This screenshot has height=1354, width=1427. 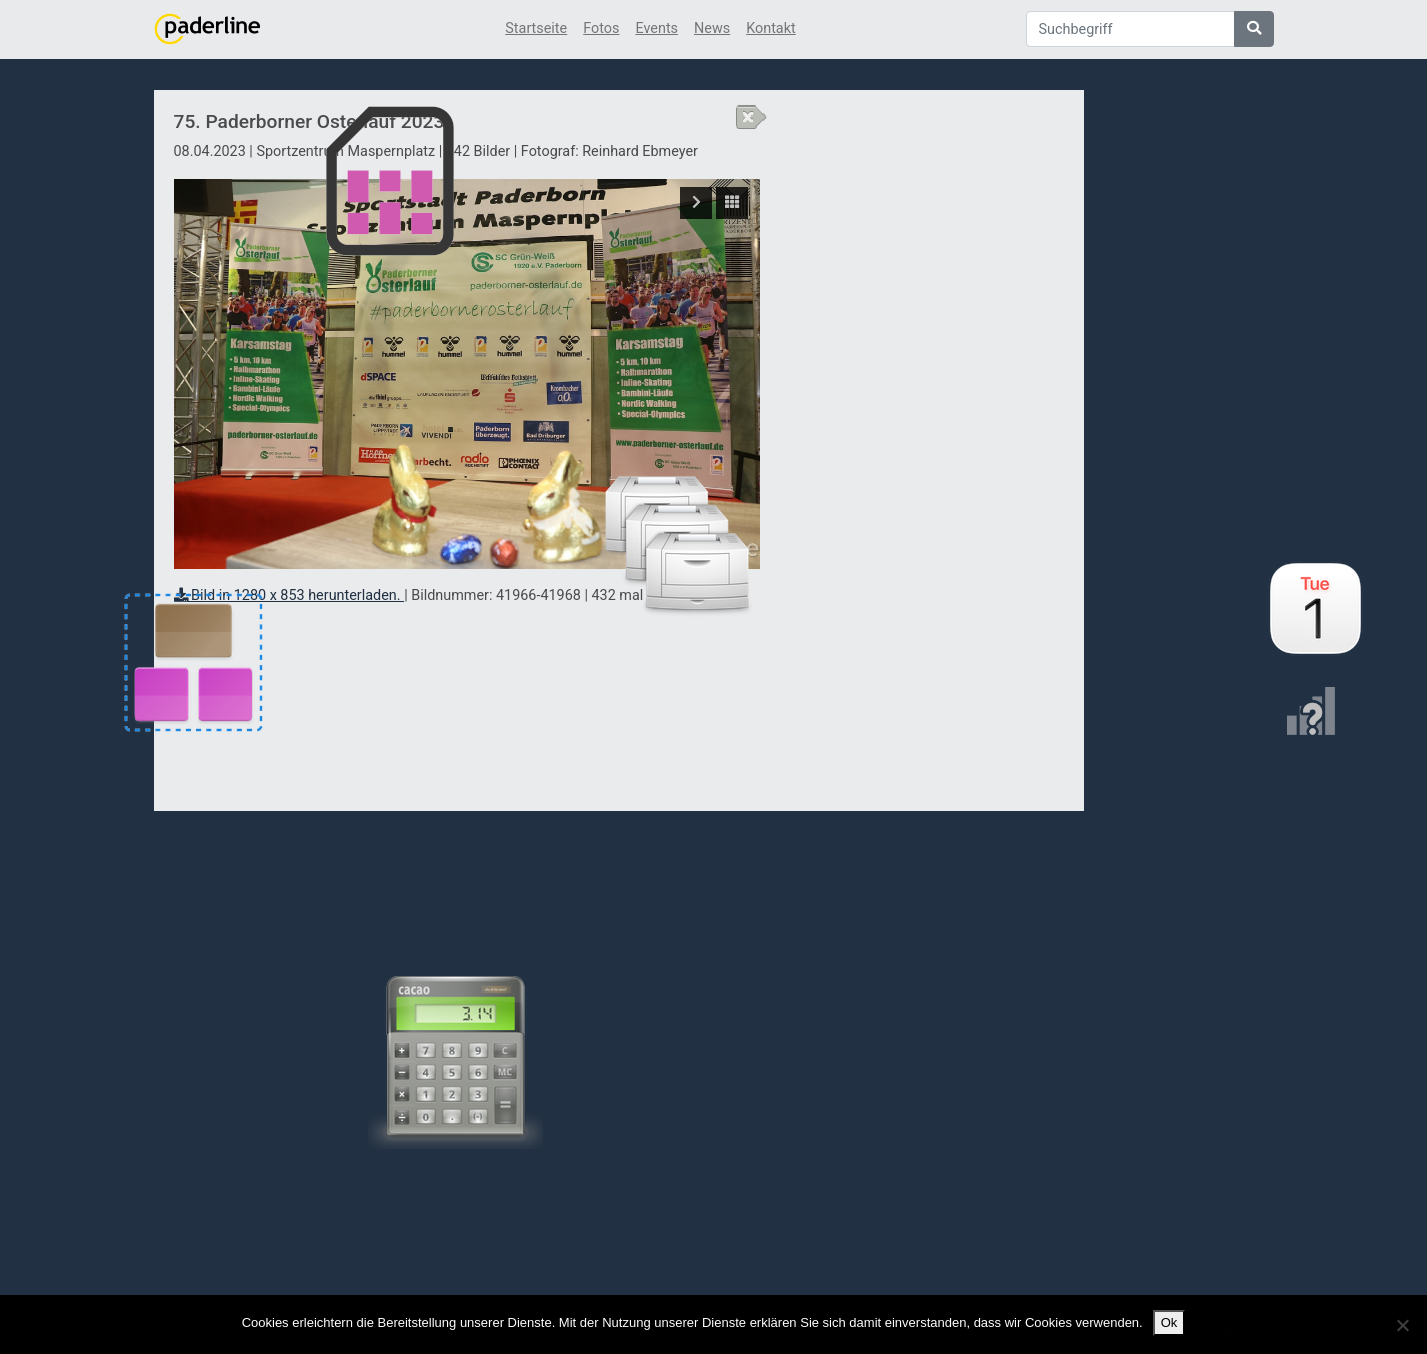 I want to click on access shared printer pool or network printers, so click(x=677, y=543).